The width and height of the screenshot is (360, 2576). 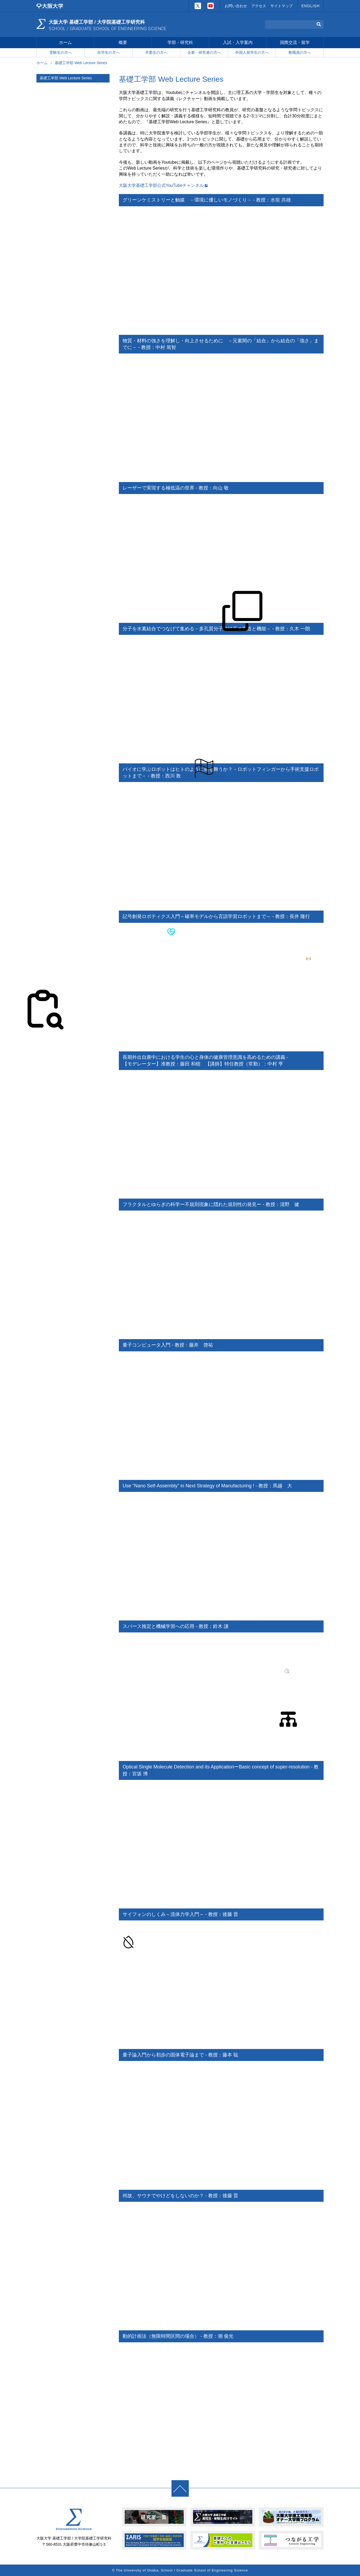 What do you see at coordinates (242, 611) in the screenshot?
I see `copy to clipboard` at bounding box center [242, 611].